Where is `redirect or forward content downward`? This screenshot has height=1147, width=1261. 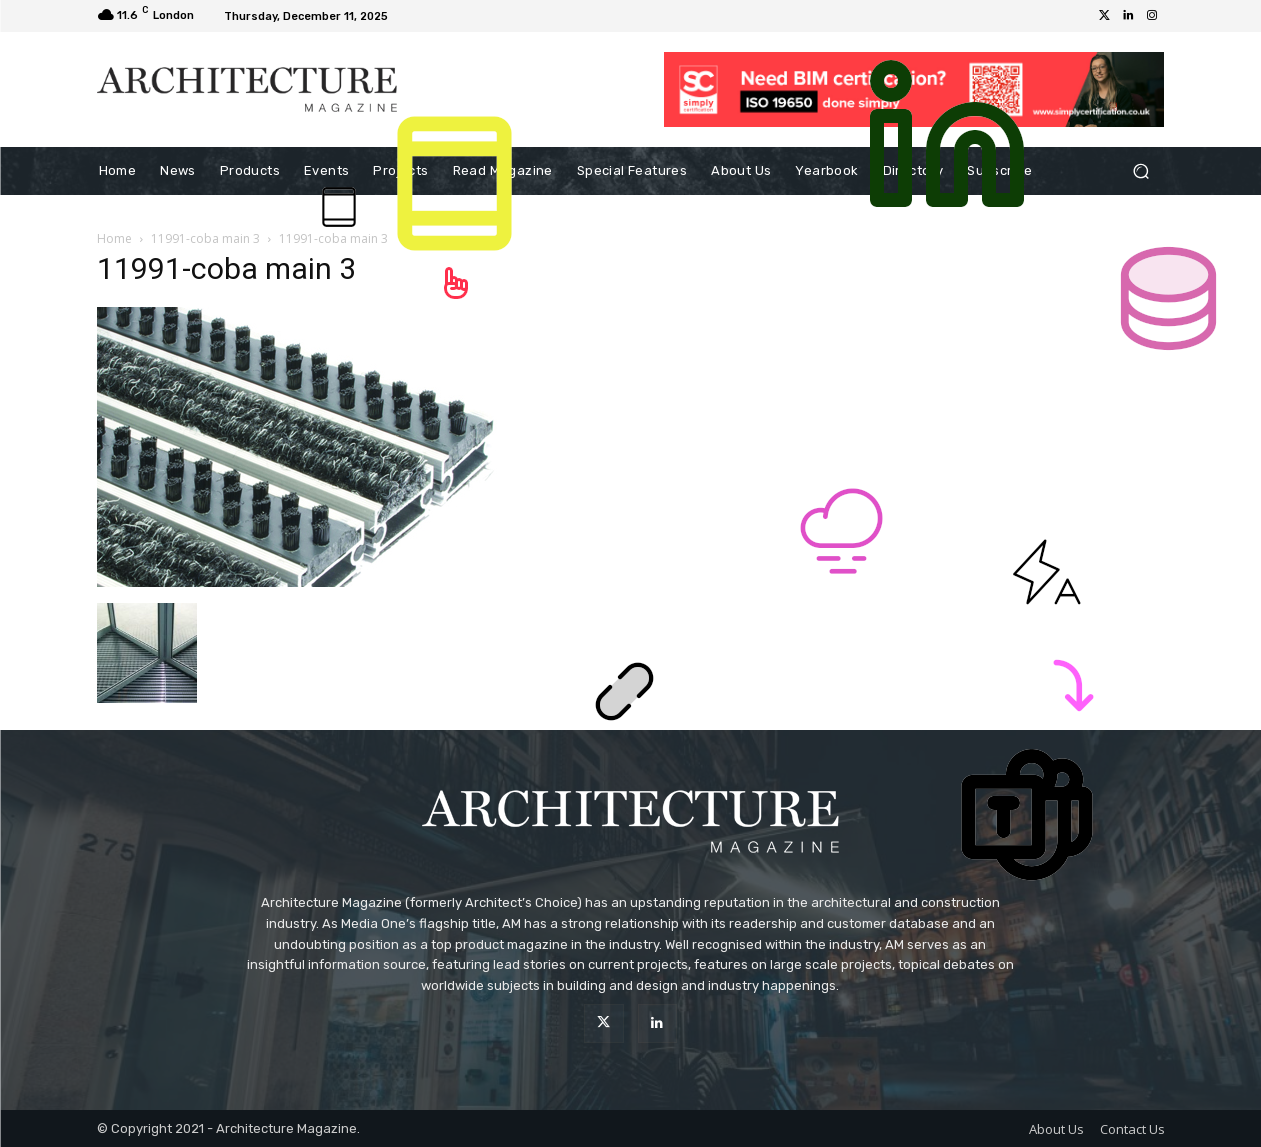
redirect or forward content downward is located at coordinates (1073, 685).